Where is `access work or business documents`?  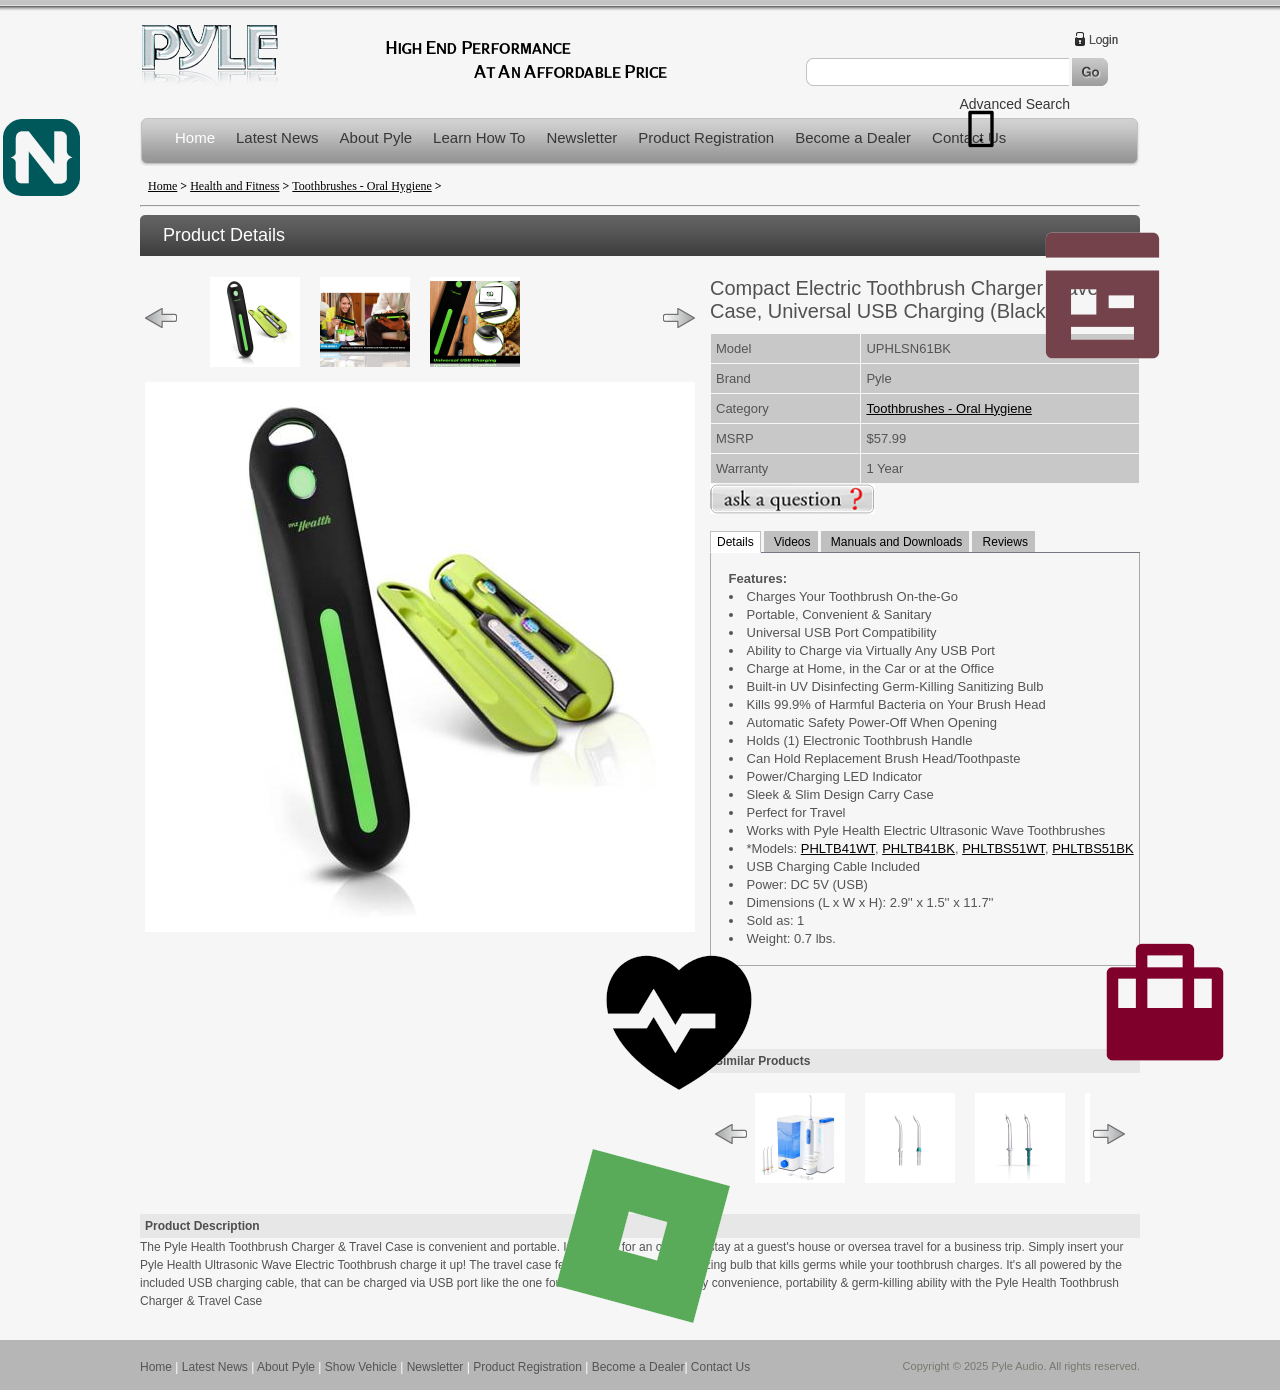
access work or business documents is located at coordinates (1165, 1008).